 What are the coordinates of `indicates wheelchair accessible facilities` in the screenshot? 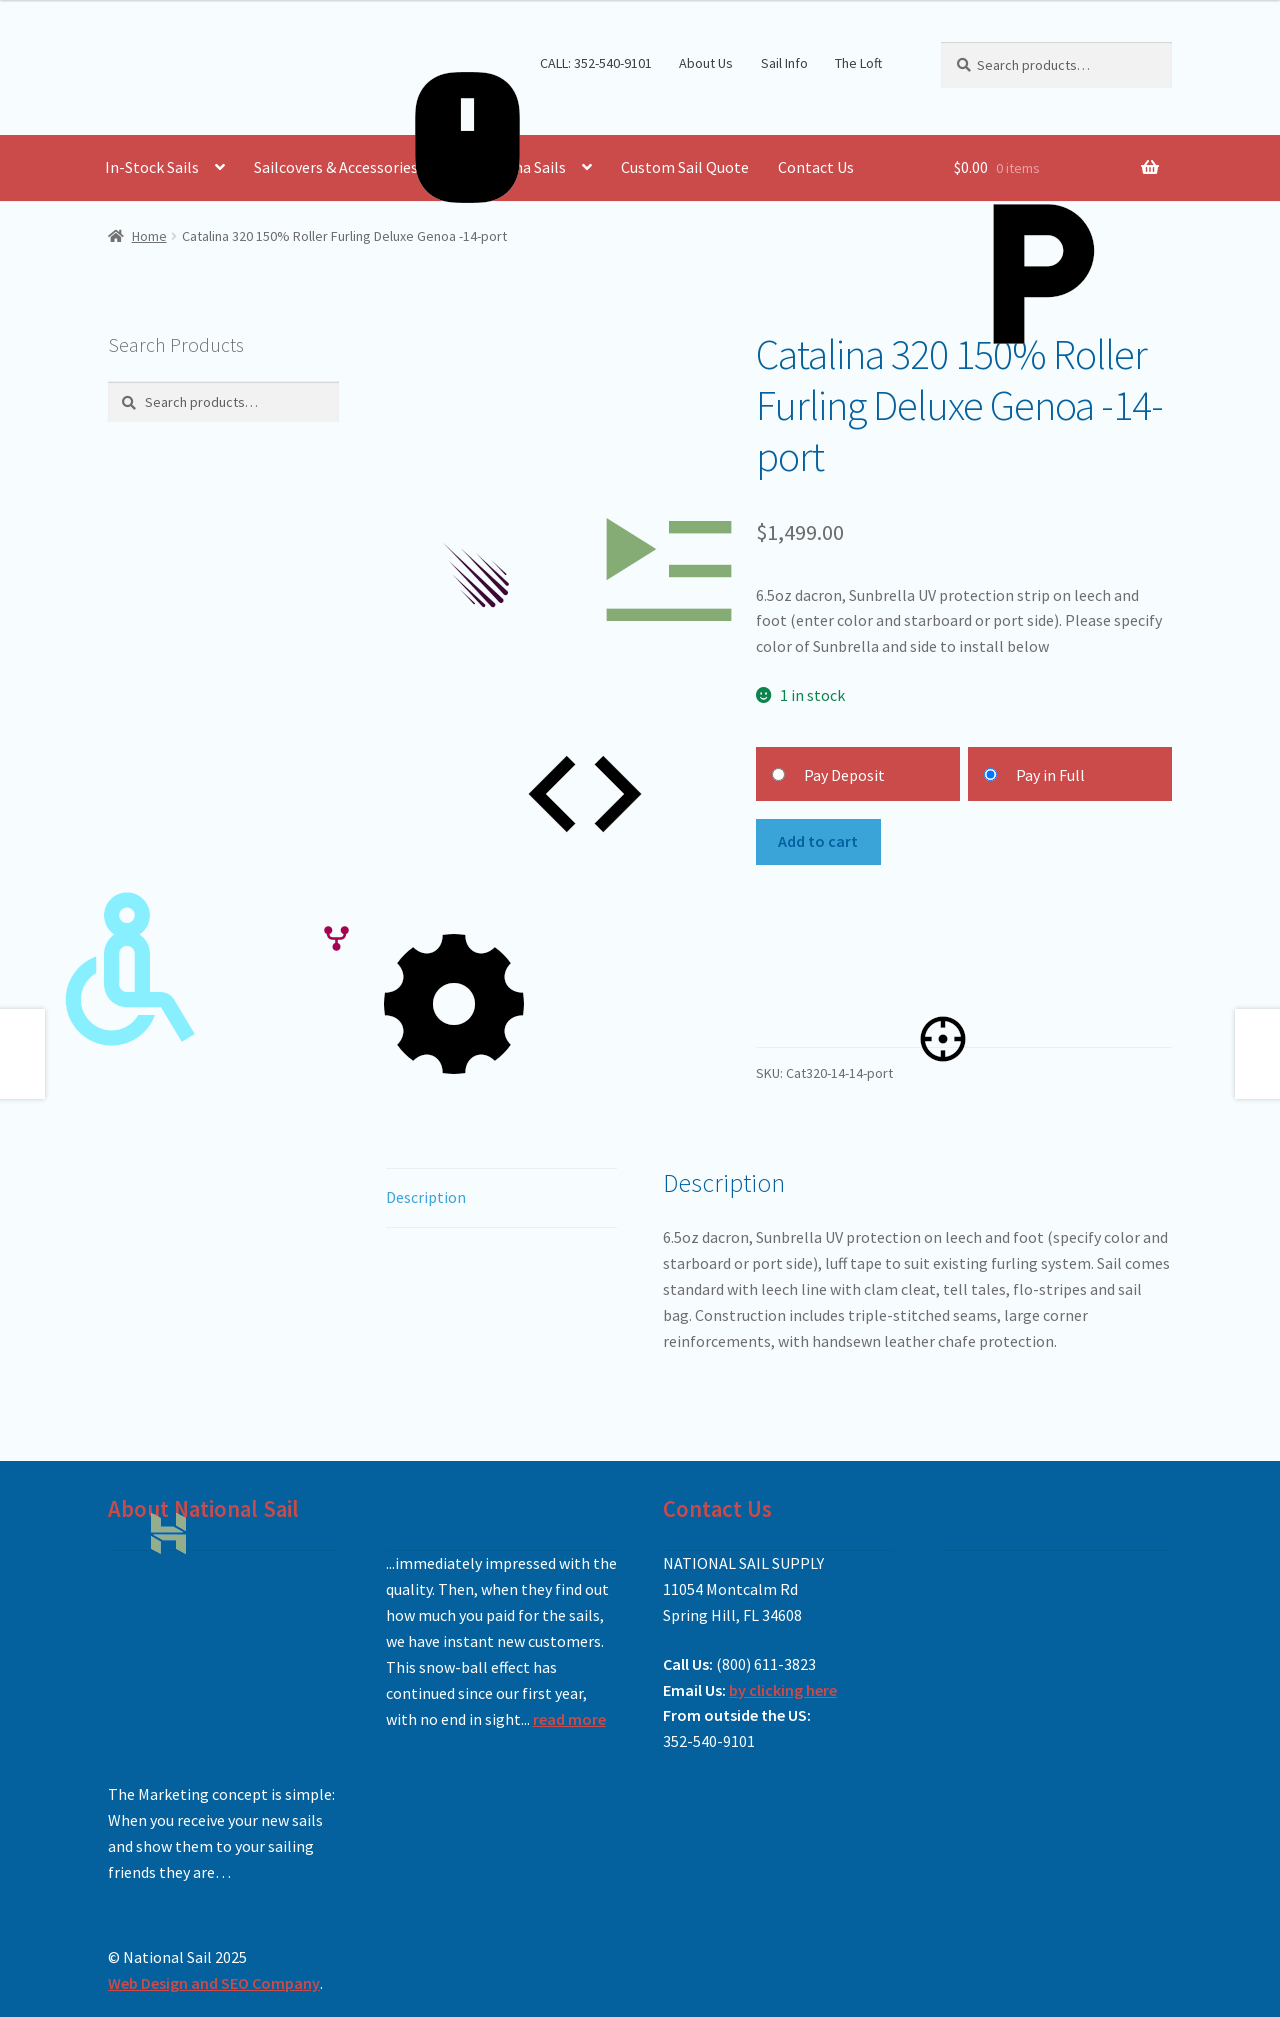 It's located at (127, 969).